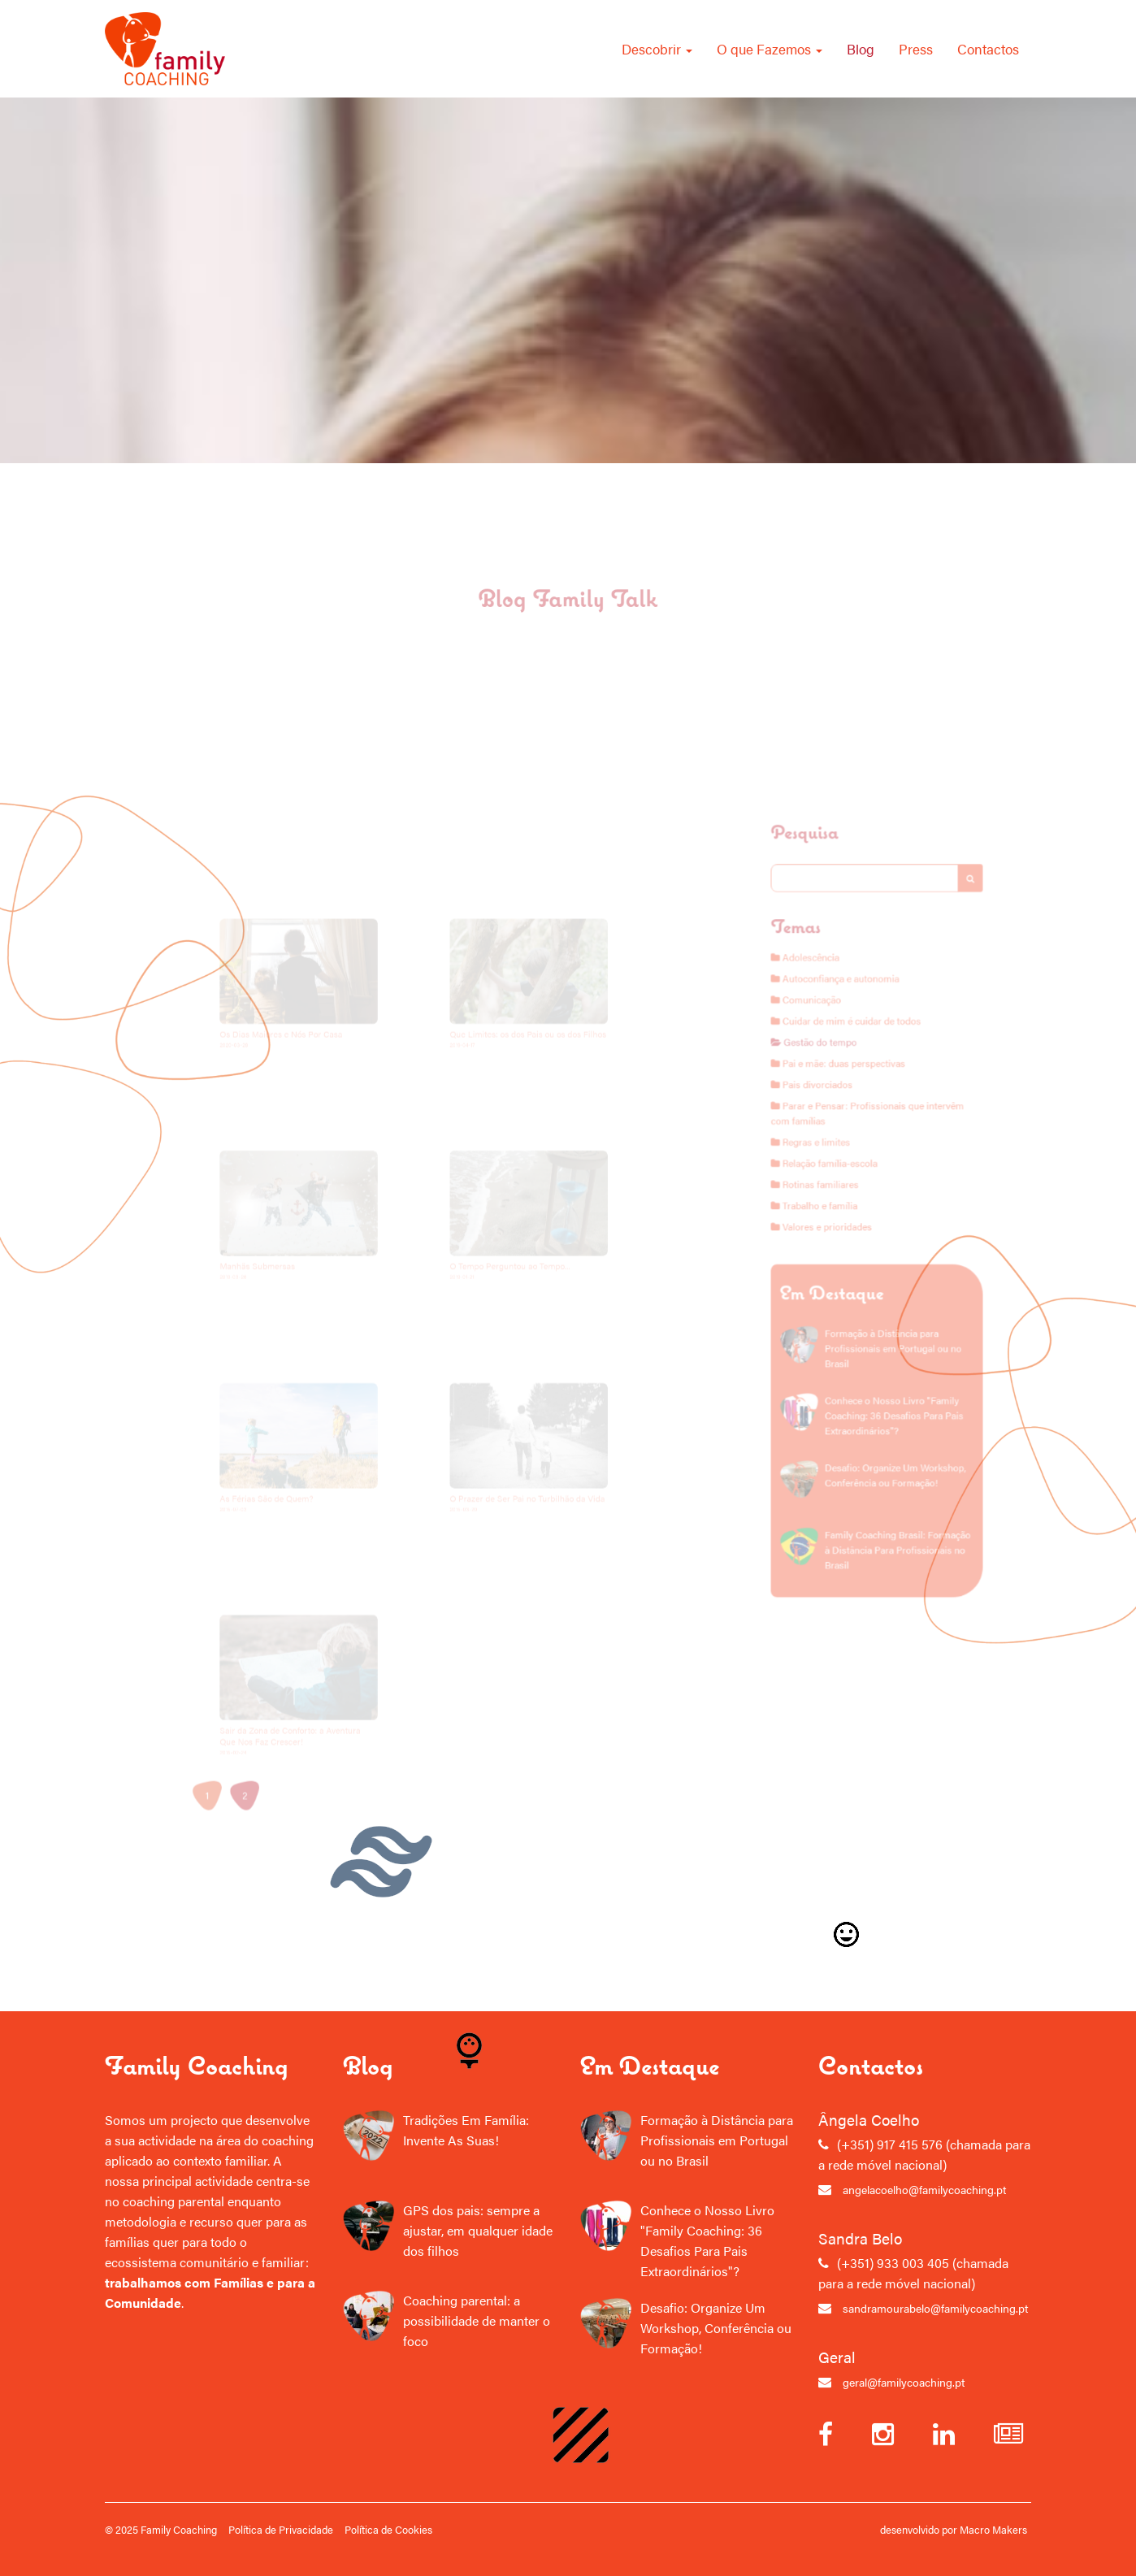  I want to click on tag people in a photo, so click(846, 1934).